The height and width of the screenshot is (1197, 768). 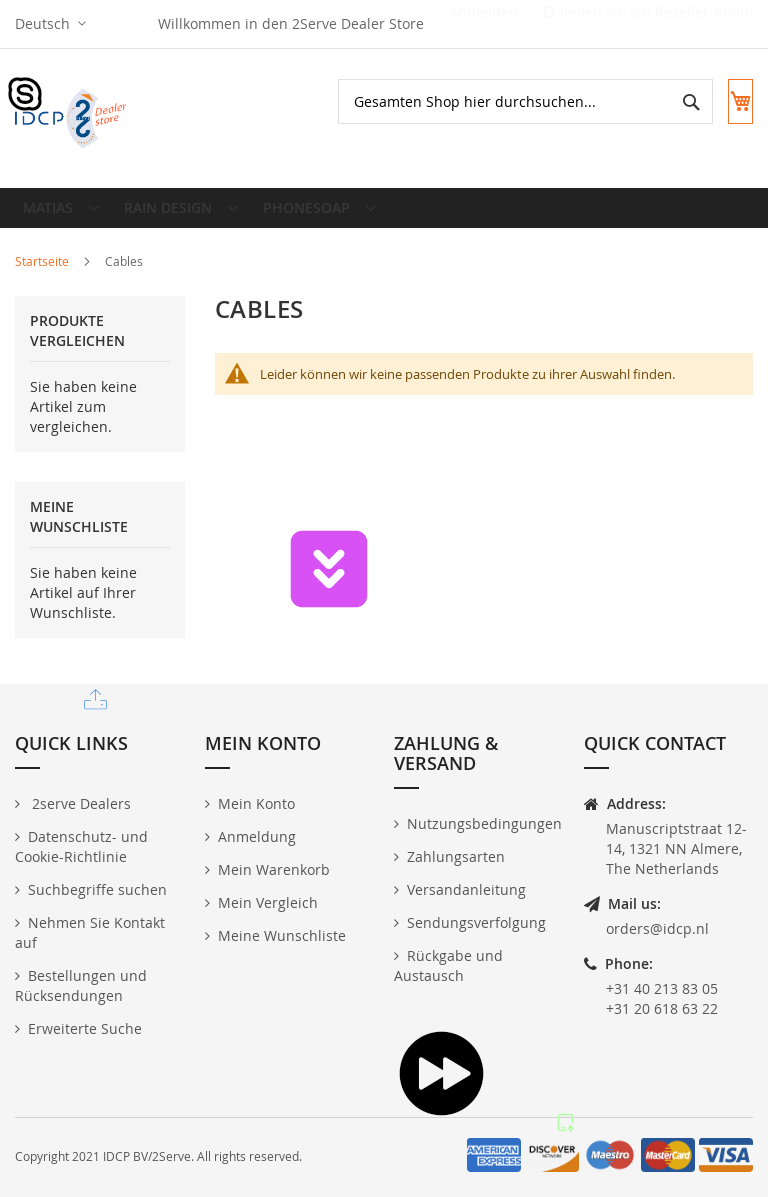 What do you see at coordinates (564, 1122) in the screenshot?
I see `upload content to tablet device` at bounding box center [564, 1122].